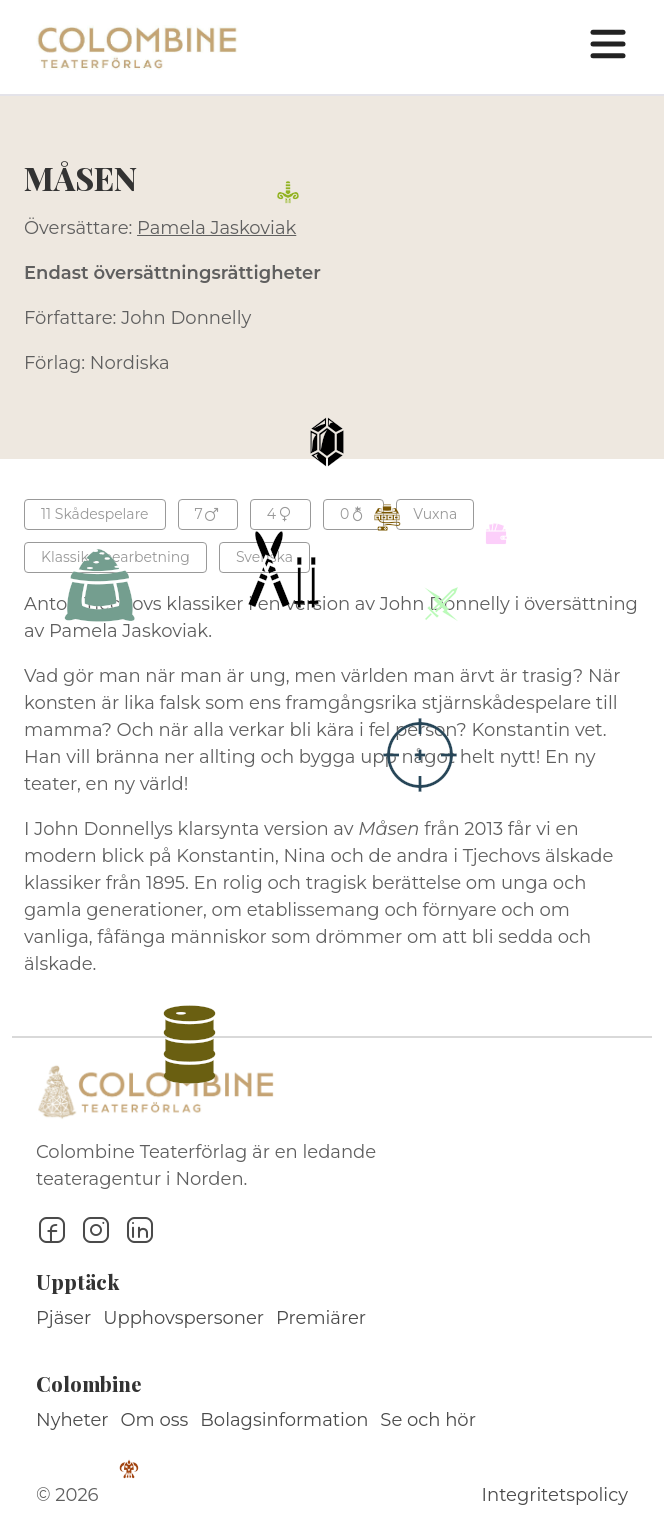 The width and height of the screenshot is (664, 1533). I want to click on select a sword or melee weapon, so click(288, 192).